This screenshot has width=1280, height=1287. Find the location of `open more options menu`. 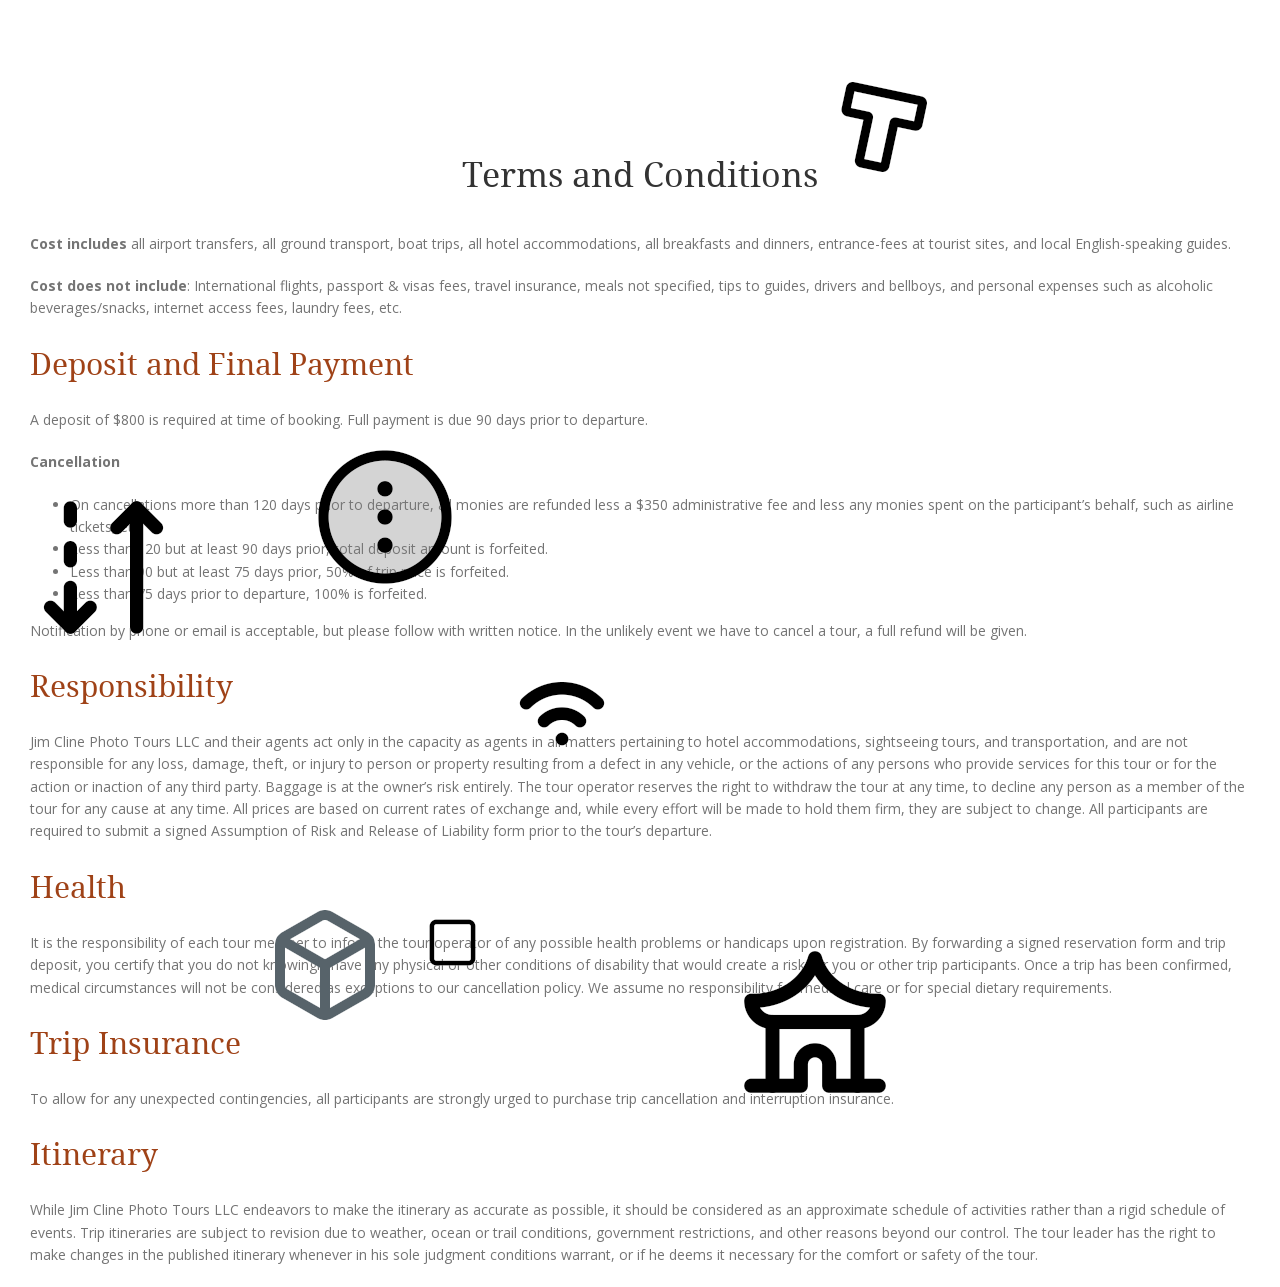

open more options menu is located at coordinates (385, 517).